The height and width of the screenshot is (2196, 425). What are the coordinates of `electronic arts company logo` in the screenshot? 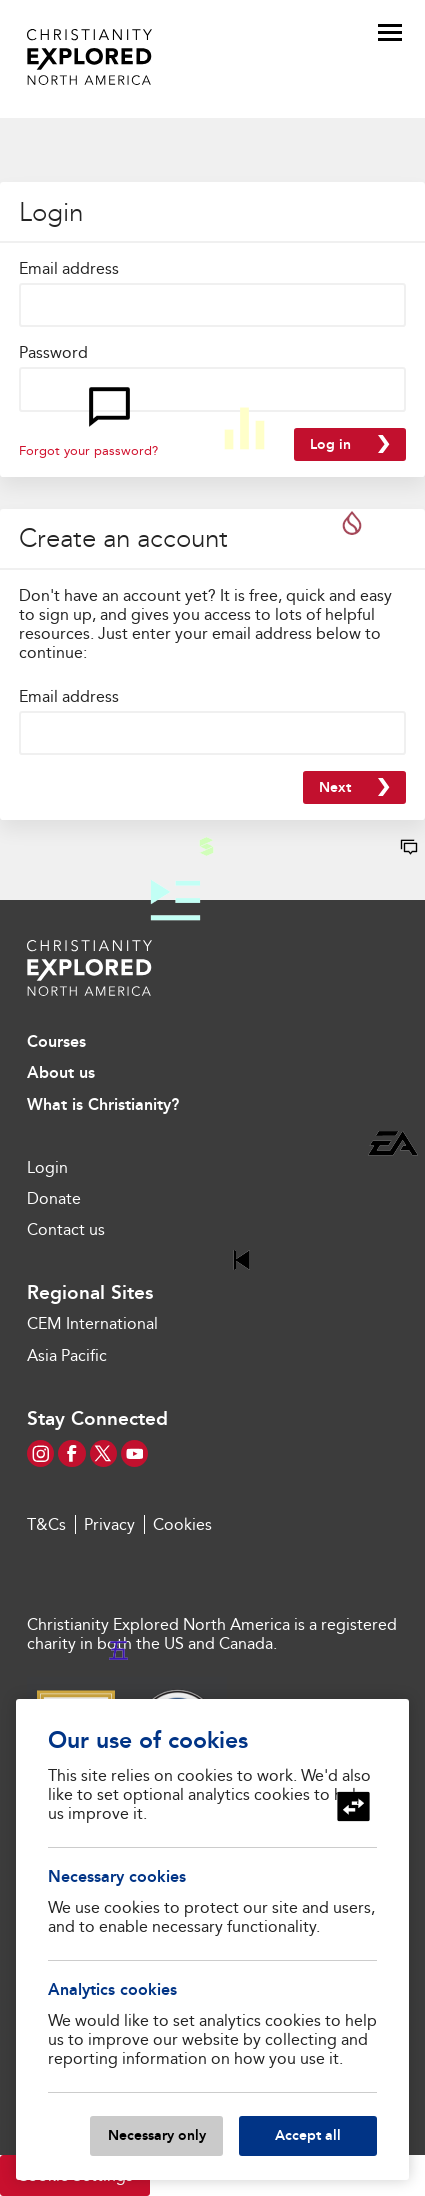 It's located at (393, 1143).